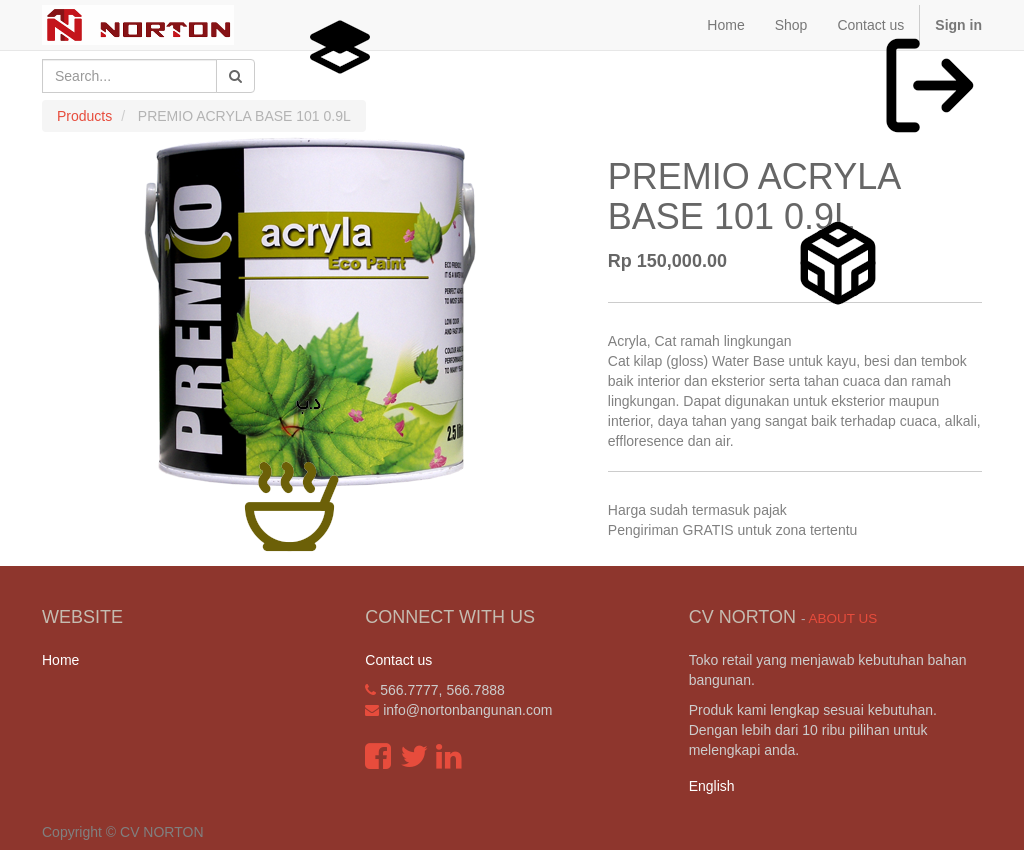  Describe the element at coordinates (838, 263) in the screenshot. I see `open codesandbox development environment` at that location.